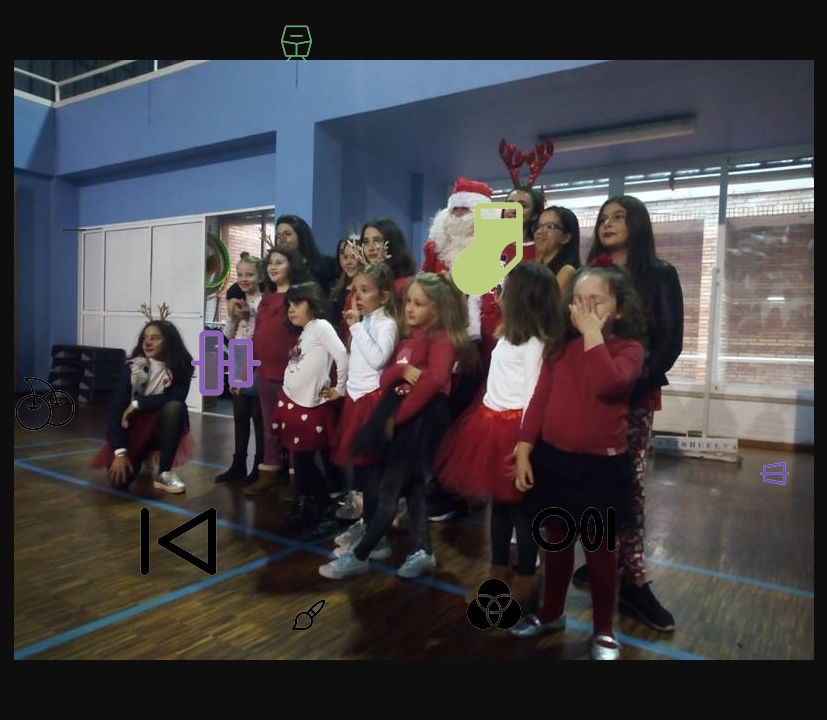 Image resolution: width=827 pixels, height=720 pixels. What do you see at coordinates (44, 404) in the screenshot?
I see `indicates fruit or produce category` at bounding box center [44, 404].